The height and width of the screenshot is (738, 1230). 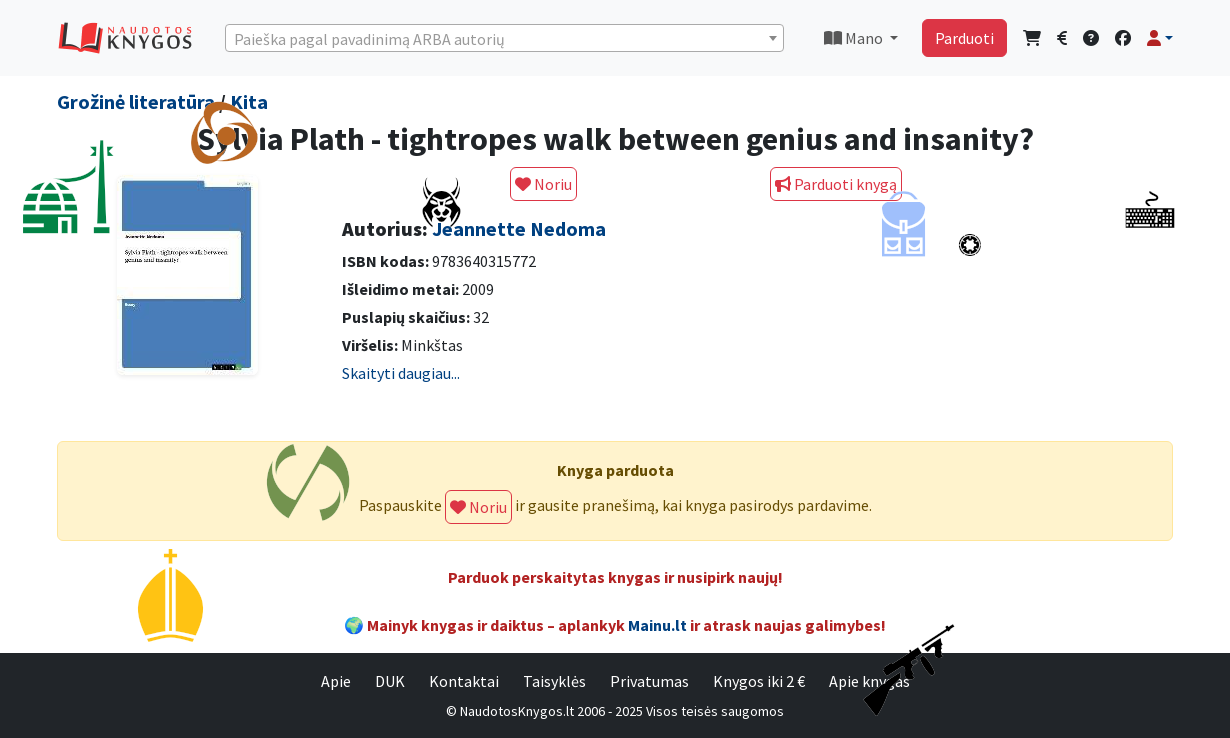 I want to click on build or place a base structure, so click(x=69, y=185).